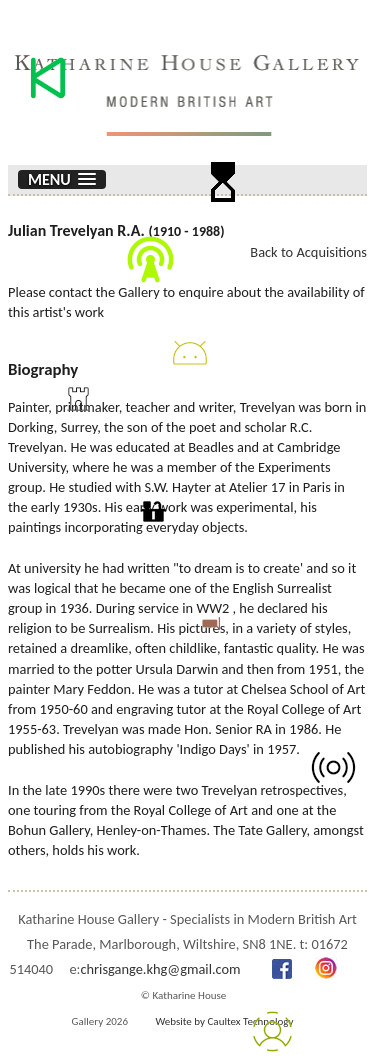  What do you see at coordinates (333, 767) in the screenshot?
I see `start a live broadcast or stream` at bounding box center [333, 767].